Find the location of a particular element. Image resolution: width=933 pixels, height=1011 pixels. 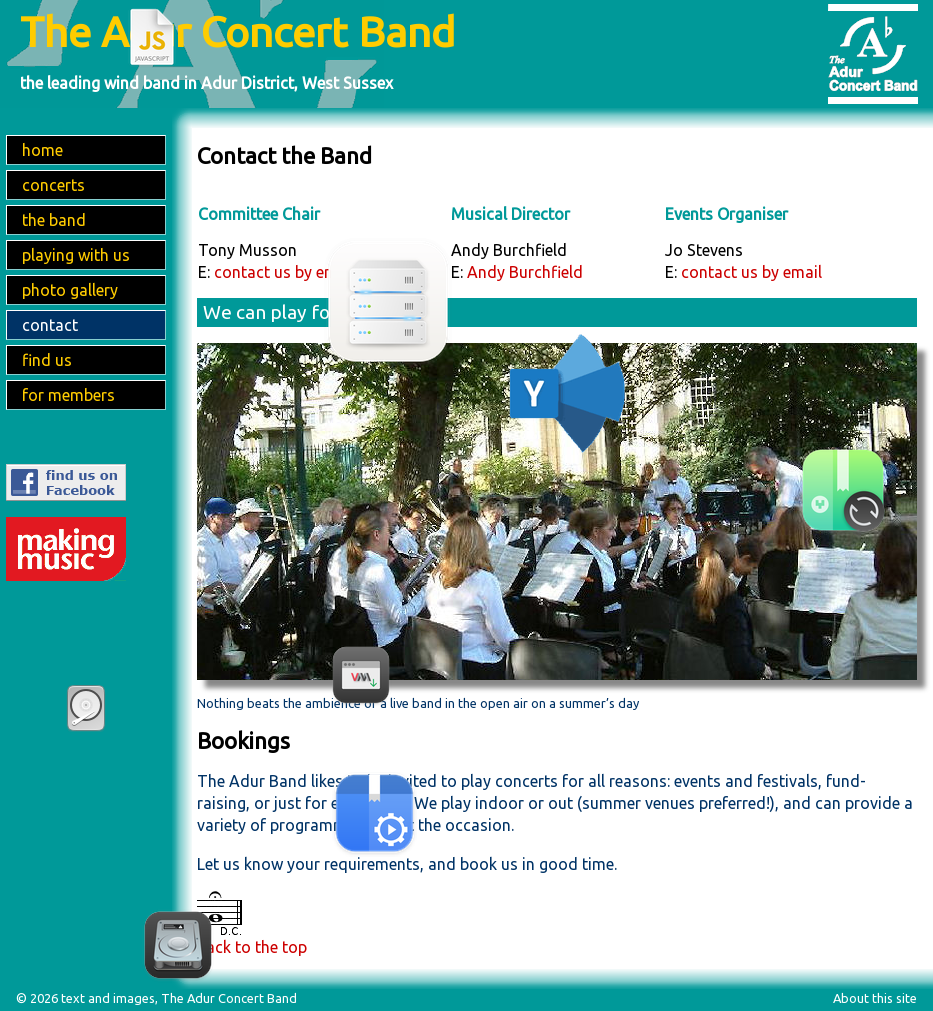

open yast system update manager is located at coordinates (843, 490).